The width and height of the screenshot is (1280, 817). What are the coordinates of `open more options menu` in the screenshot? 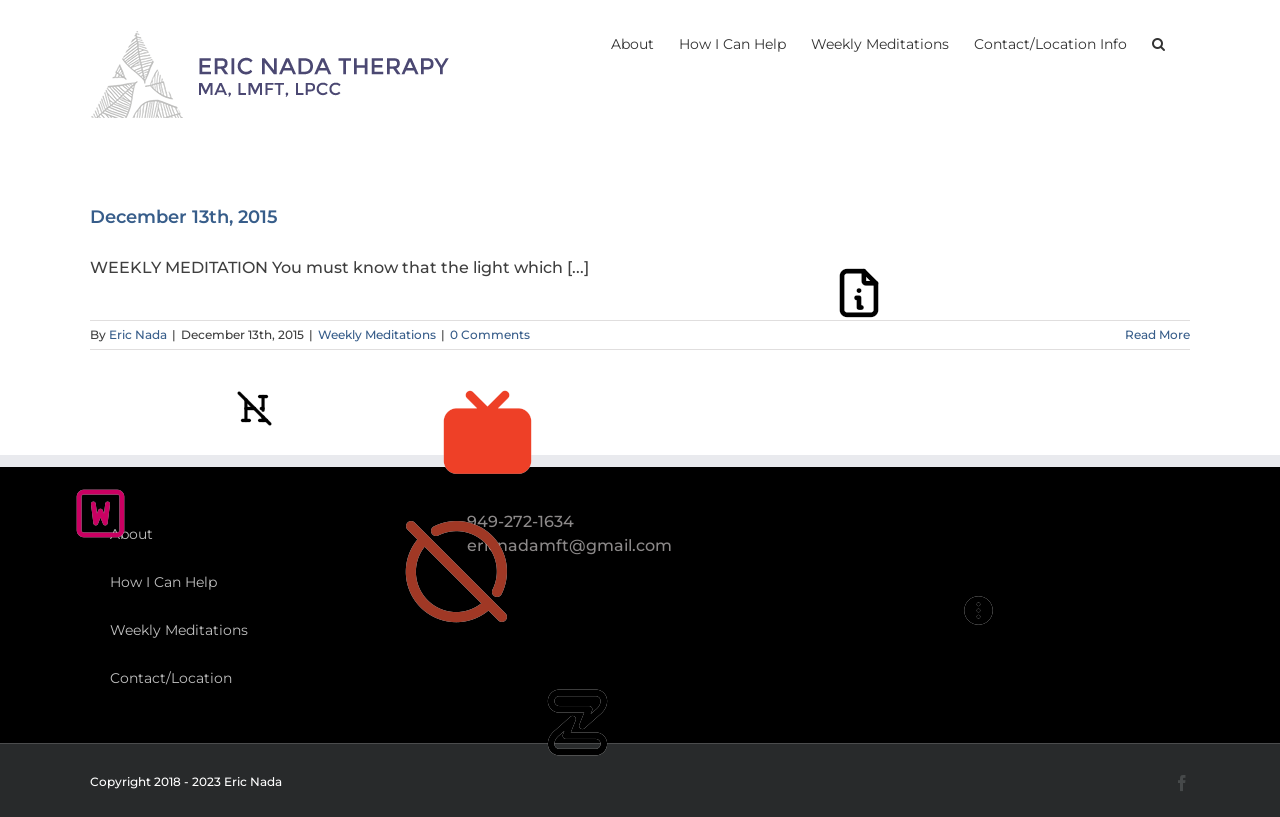 It's located at (978, 610).